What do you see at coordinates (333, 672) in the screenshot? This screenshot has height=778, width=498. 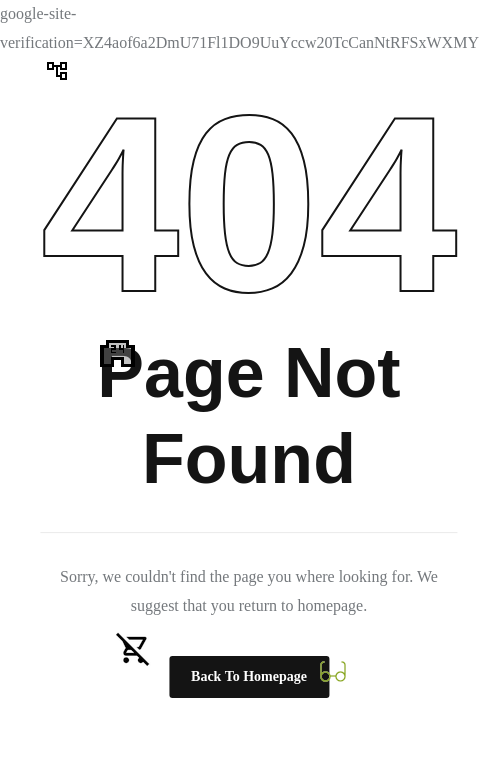 I see `enable reading mode or reader view` at bounding box center [333, 672].